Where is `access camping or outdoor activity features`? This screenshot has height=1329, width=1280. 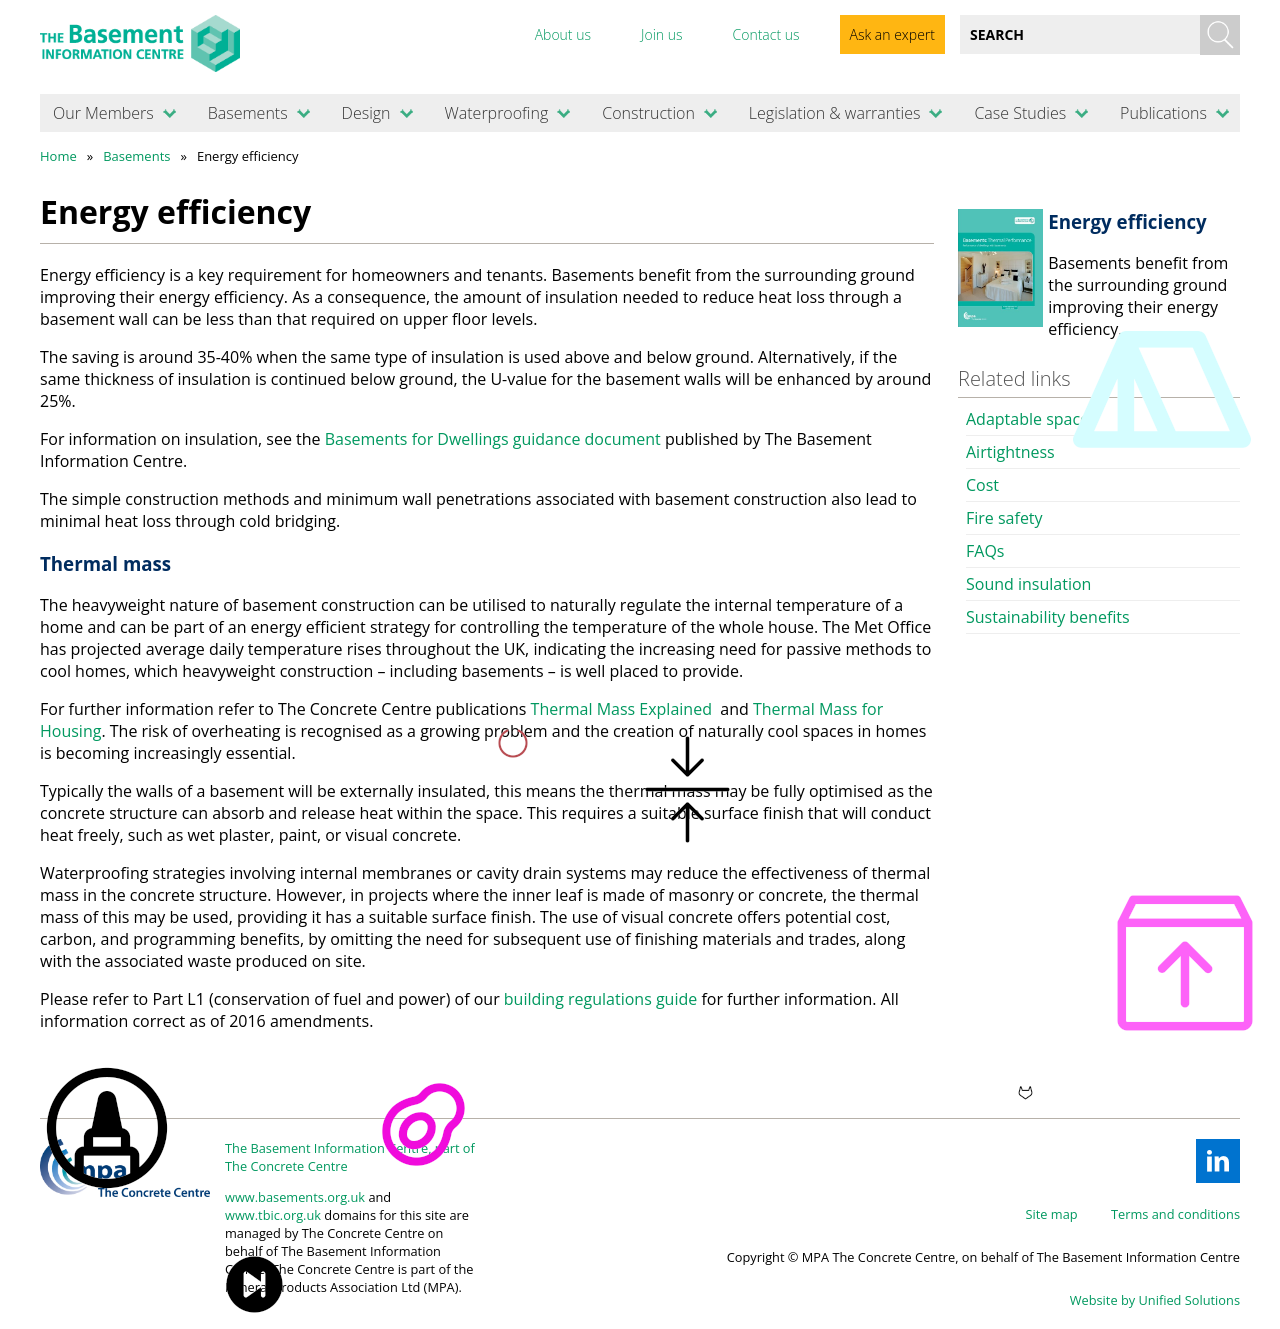
access camping or outdoor activity features is located at coordinates (1162, 395).